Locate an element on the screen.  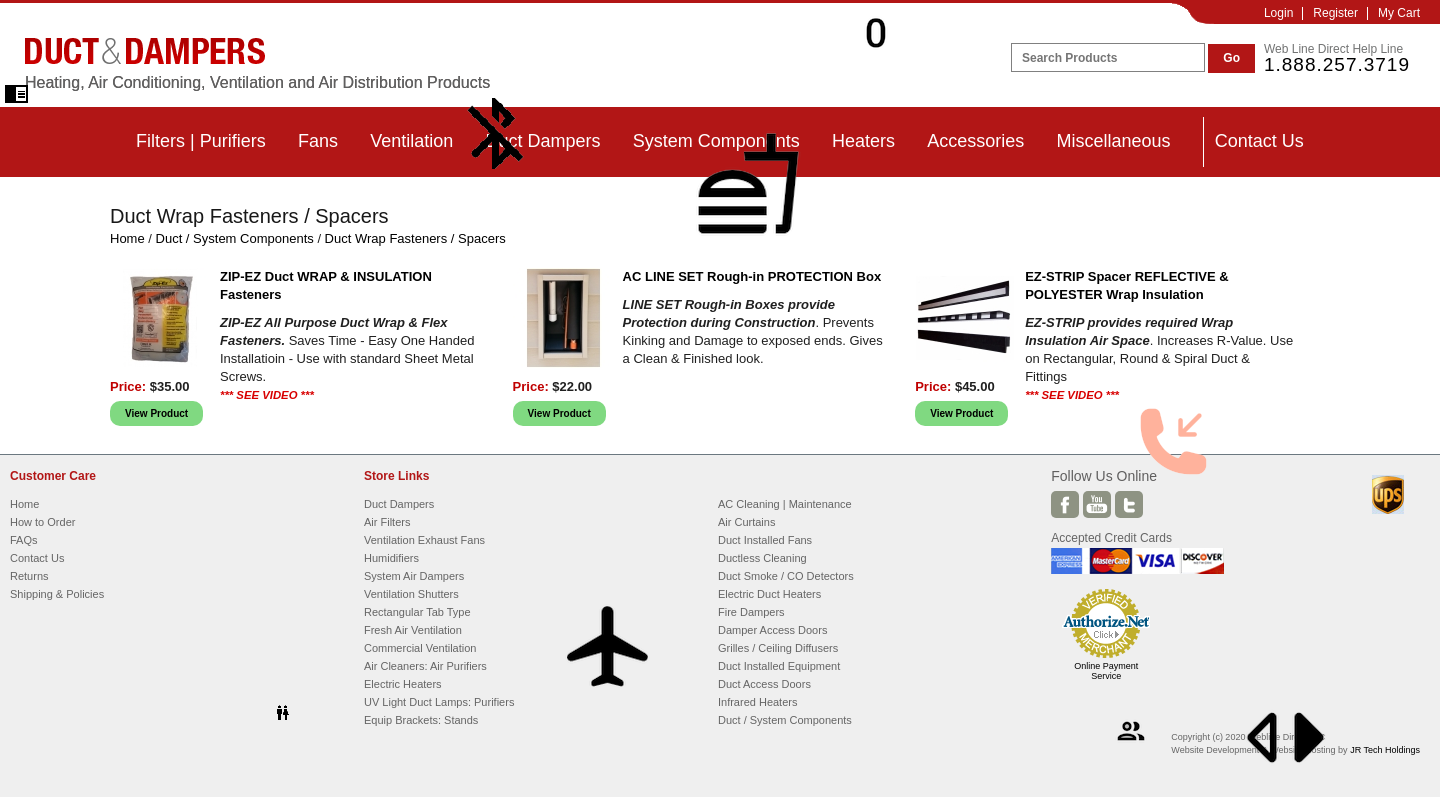
switch to the left panel or view is located at coordinates (1285, 737).